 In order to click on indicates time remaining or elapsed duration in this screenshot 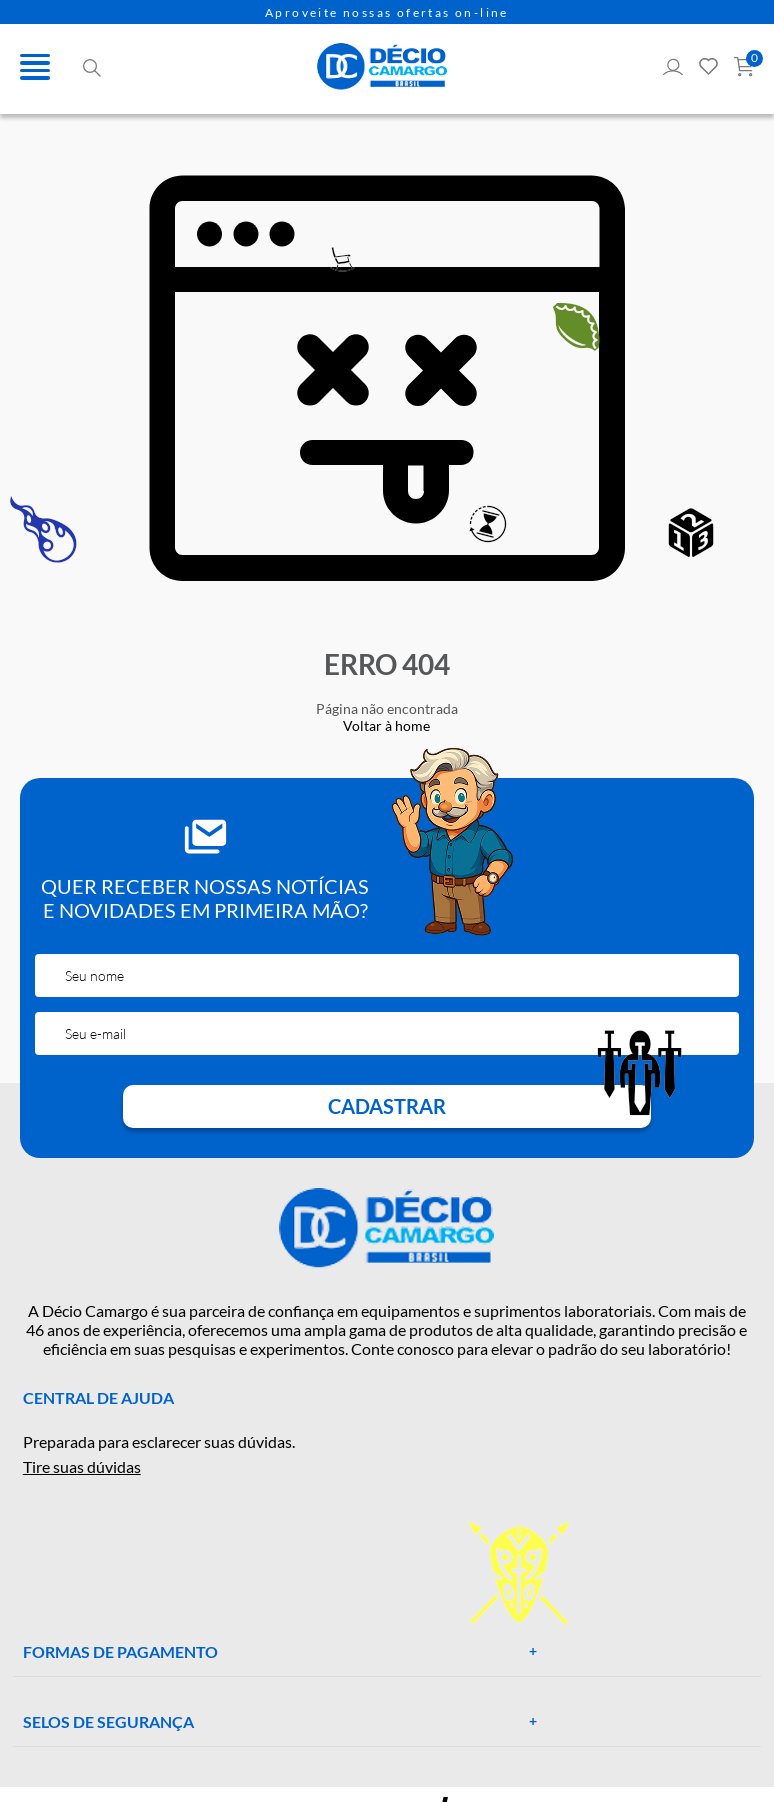, I will do `click(488, 524)`.